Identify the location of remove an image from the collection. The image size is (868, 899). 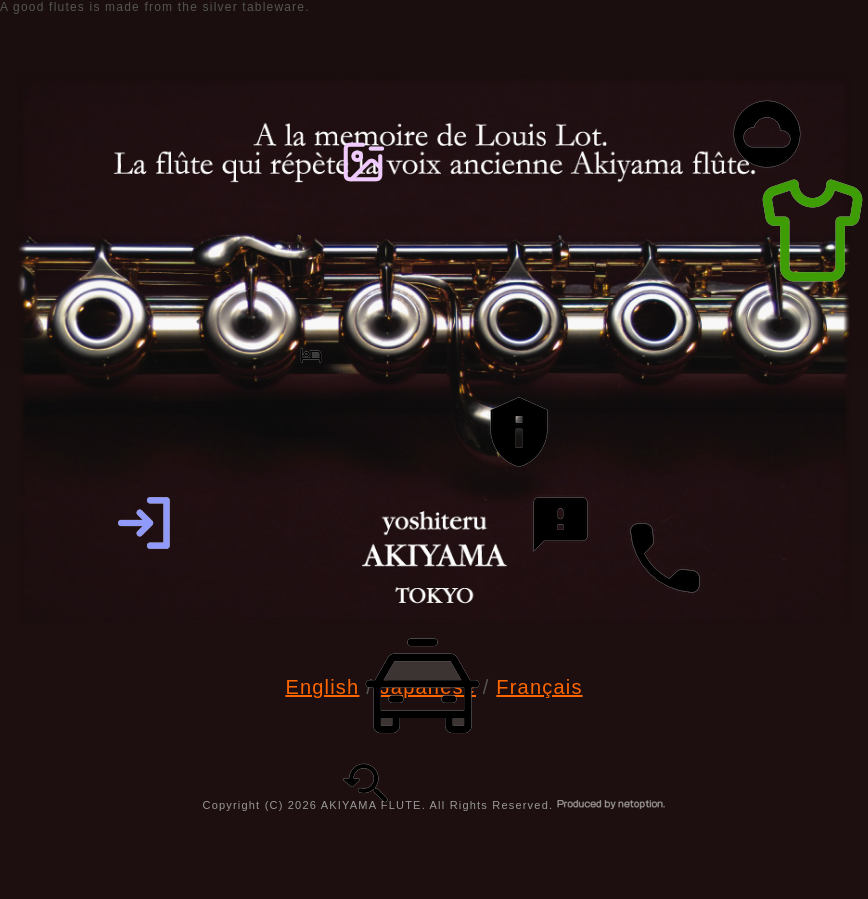
(363, 162).